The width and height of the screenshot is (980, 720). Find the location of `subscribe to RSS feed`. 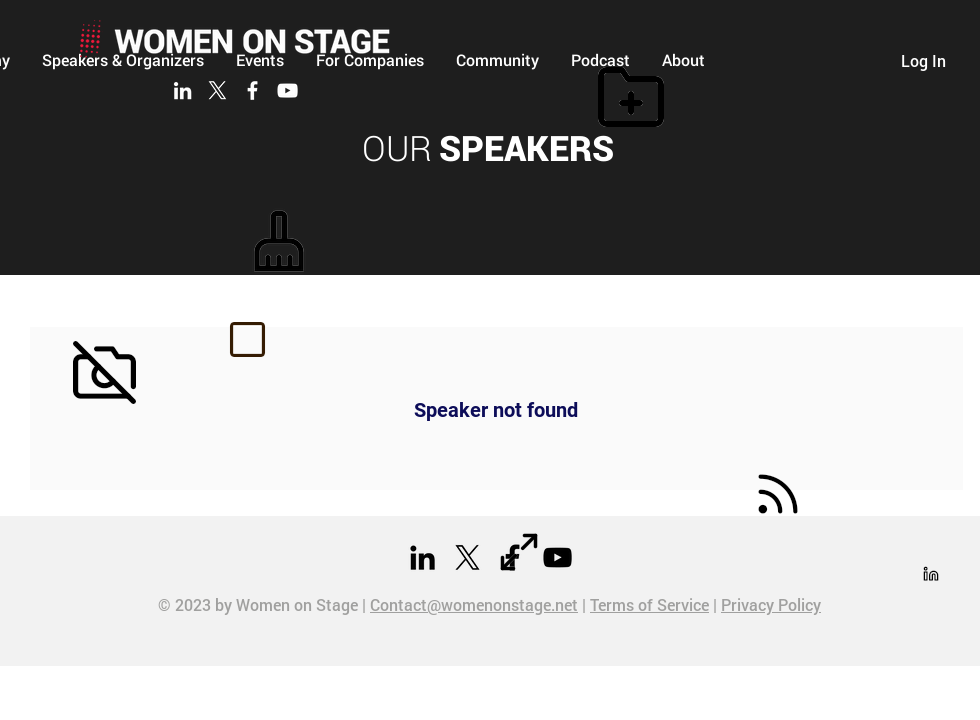

subscribe to RSS feed is located at coordinates (778, 494).